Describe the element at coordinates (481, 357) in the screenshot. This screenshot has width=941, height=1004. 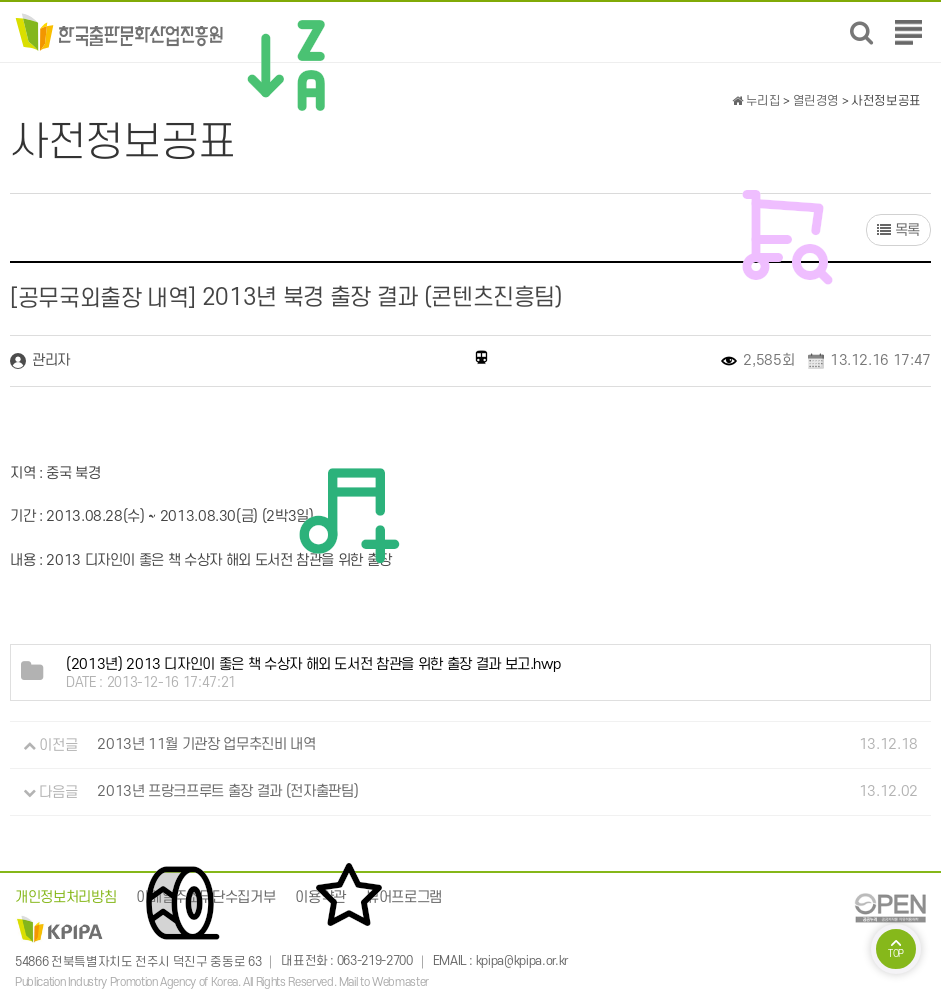
I see `get public transit directions` at that location.